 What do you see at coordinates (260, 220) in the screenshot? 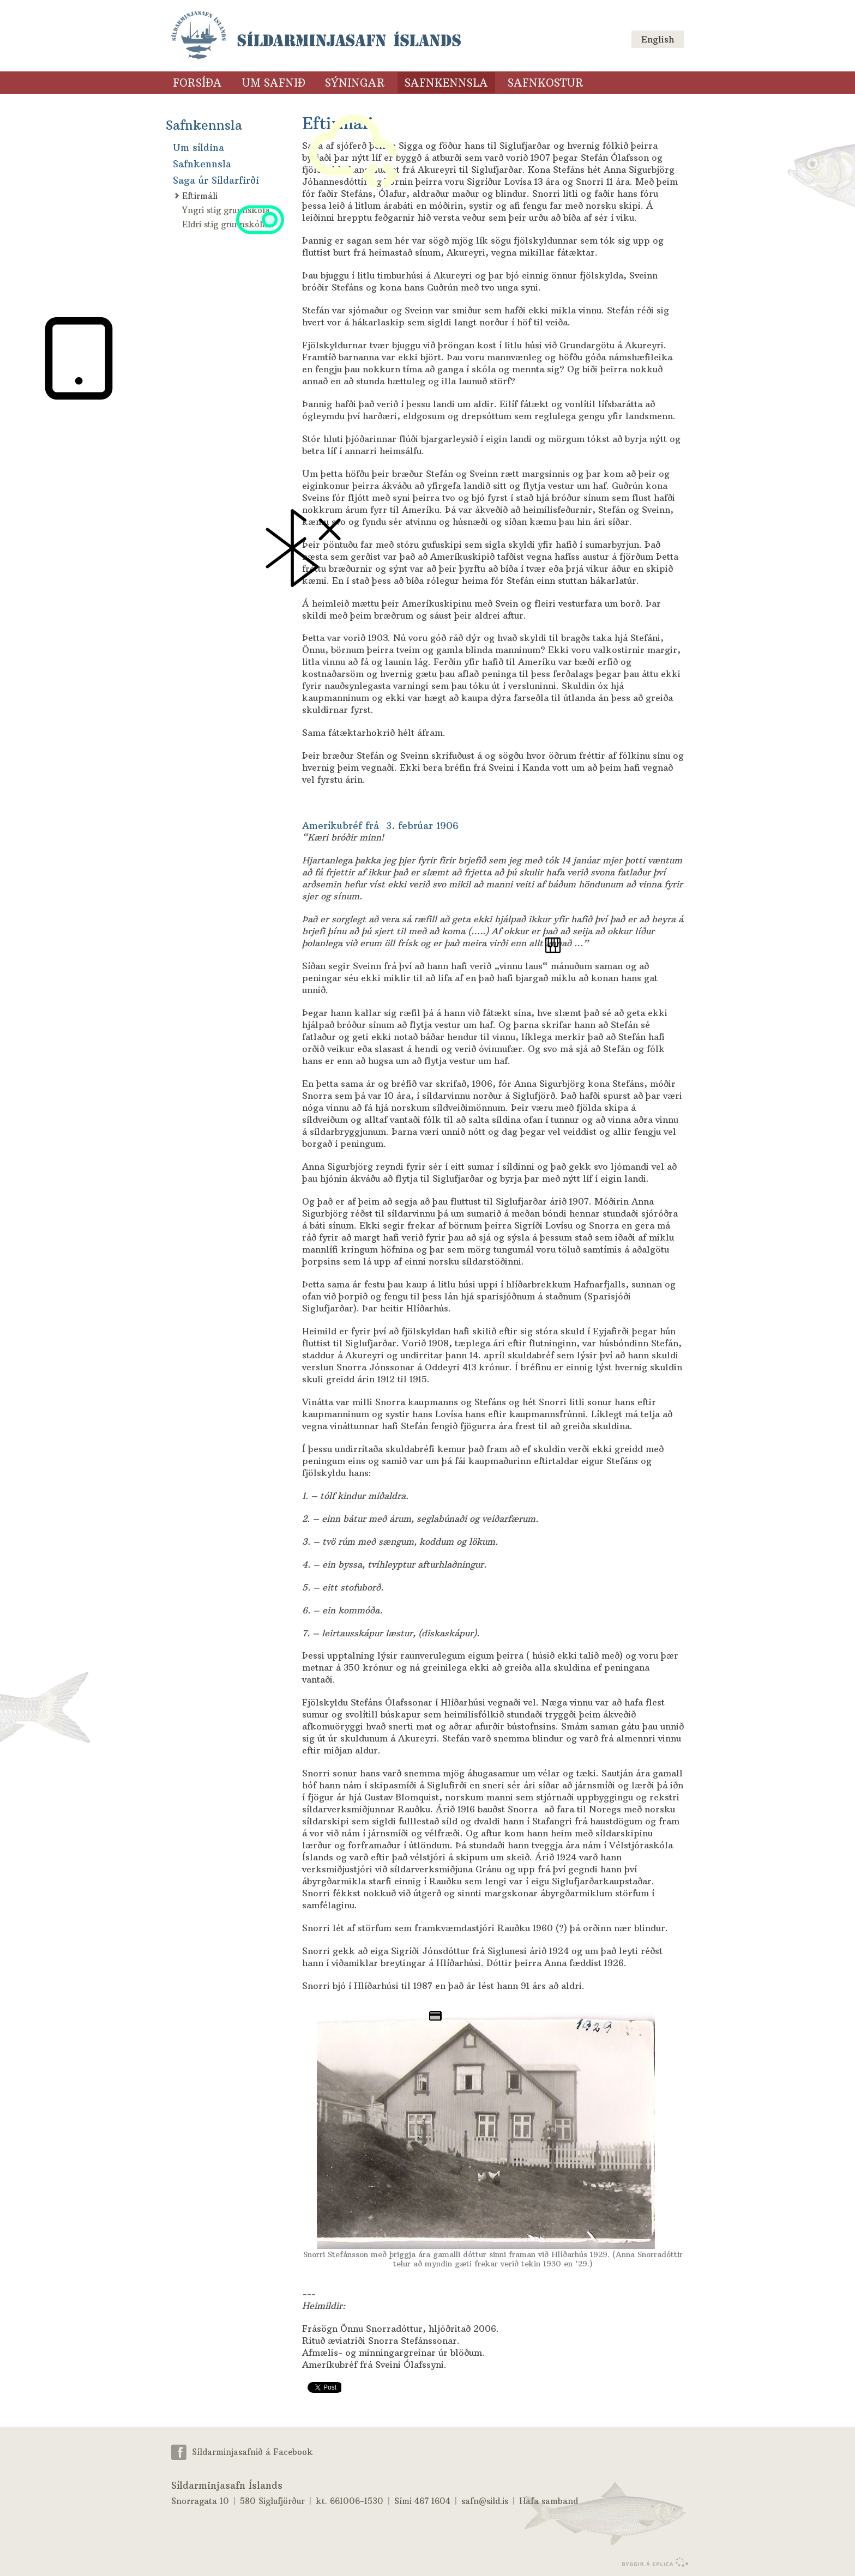
I see `toggle switch in the "on" or enabled position` at bounding box center [260, 220].